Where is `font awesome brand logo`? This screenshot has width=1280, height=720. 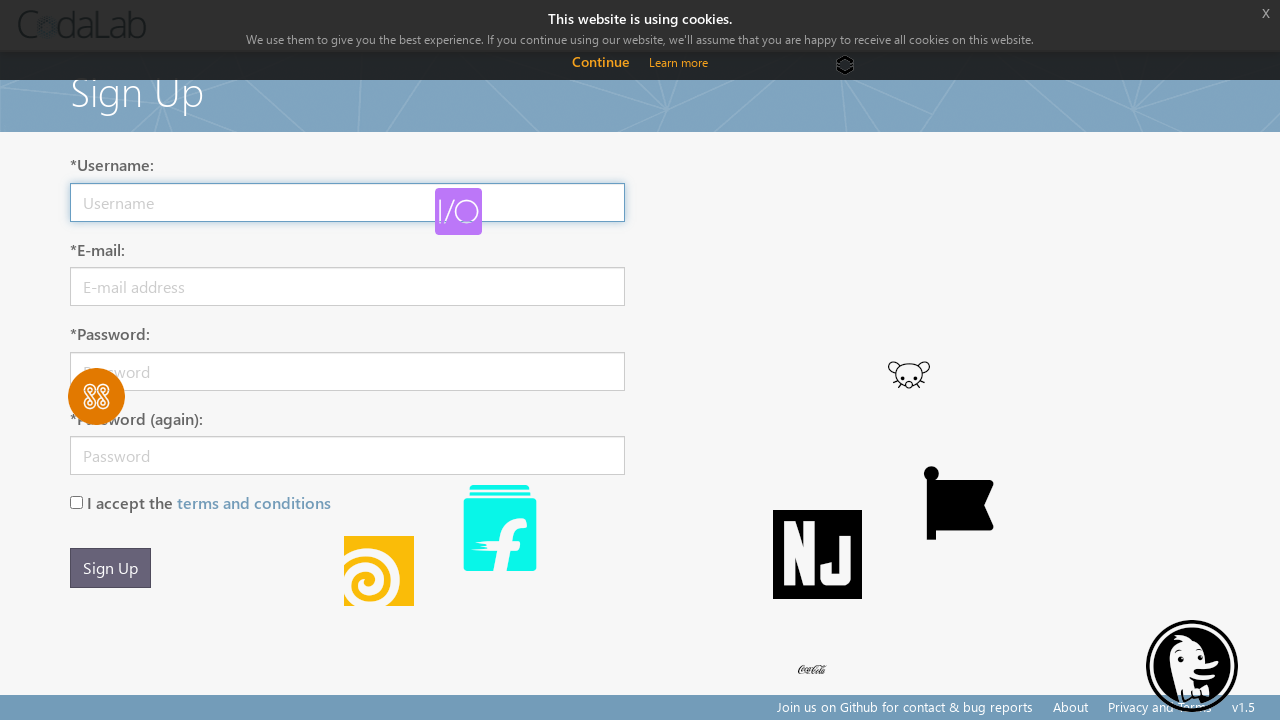
font awesome brand logo is located at coordinates (959, 503).